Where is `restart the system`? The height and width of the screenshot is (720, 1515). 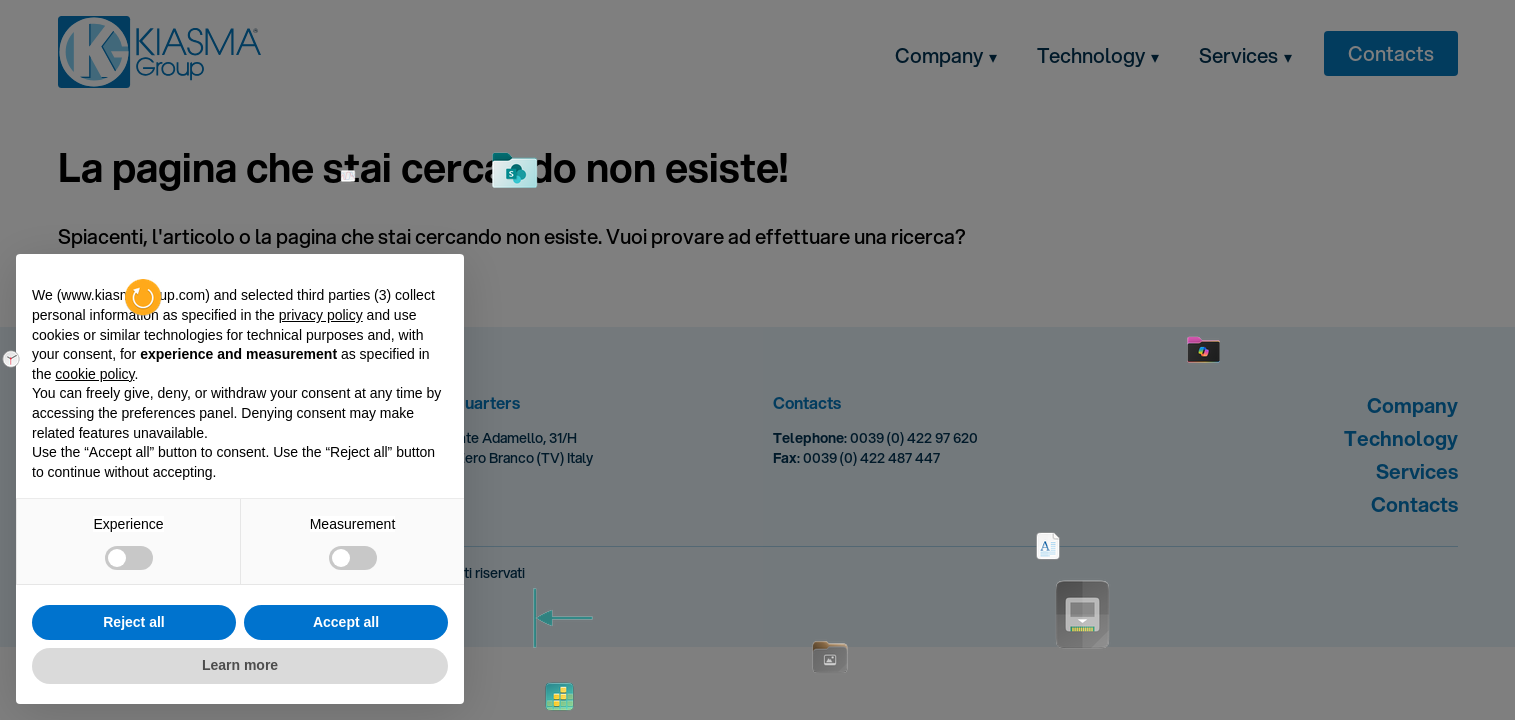
restart the system is located at coordinates (143, 297).